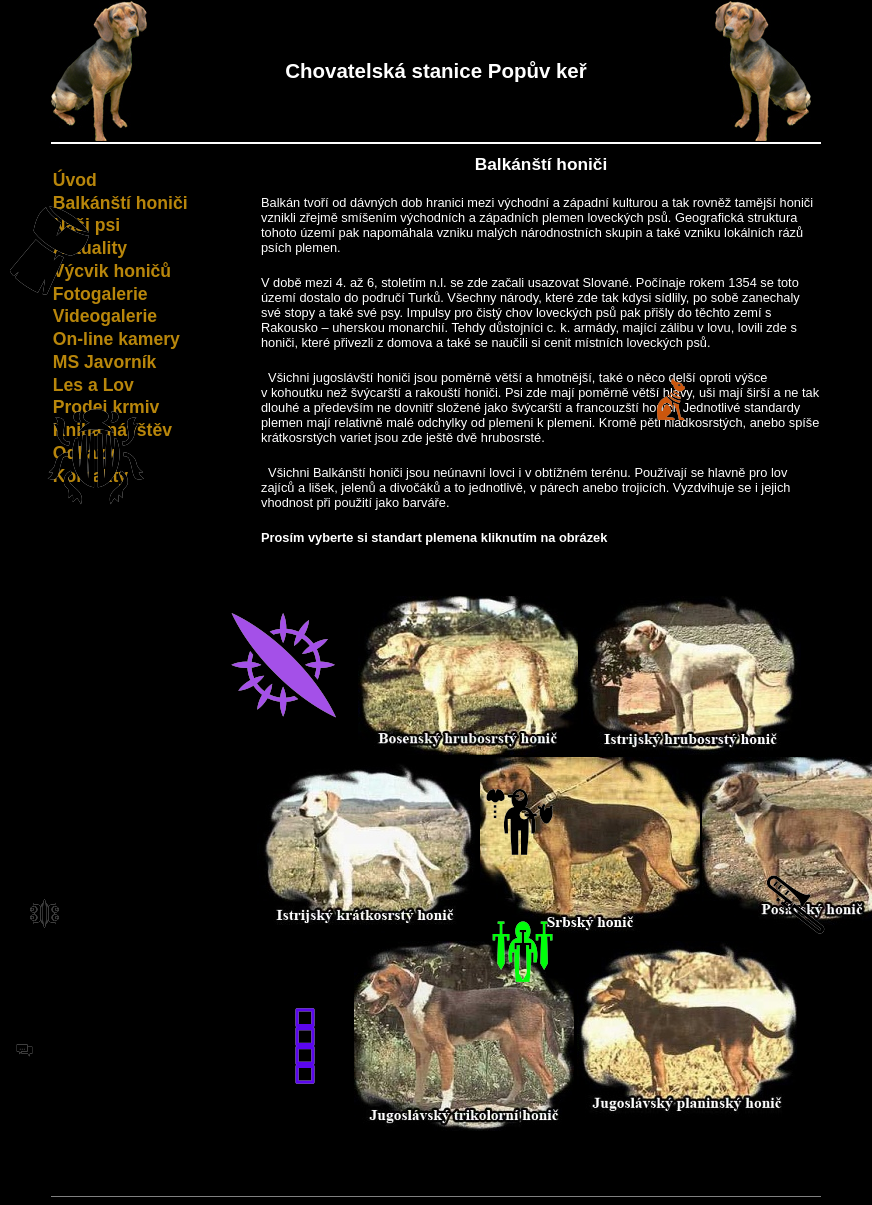  I want to click on select a knight or warrior character class, so click(522, 951).